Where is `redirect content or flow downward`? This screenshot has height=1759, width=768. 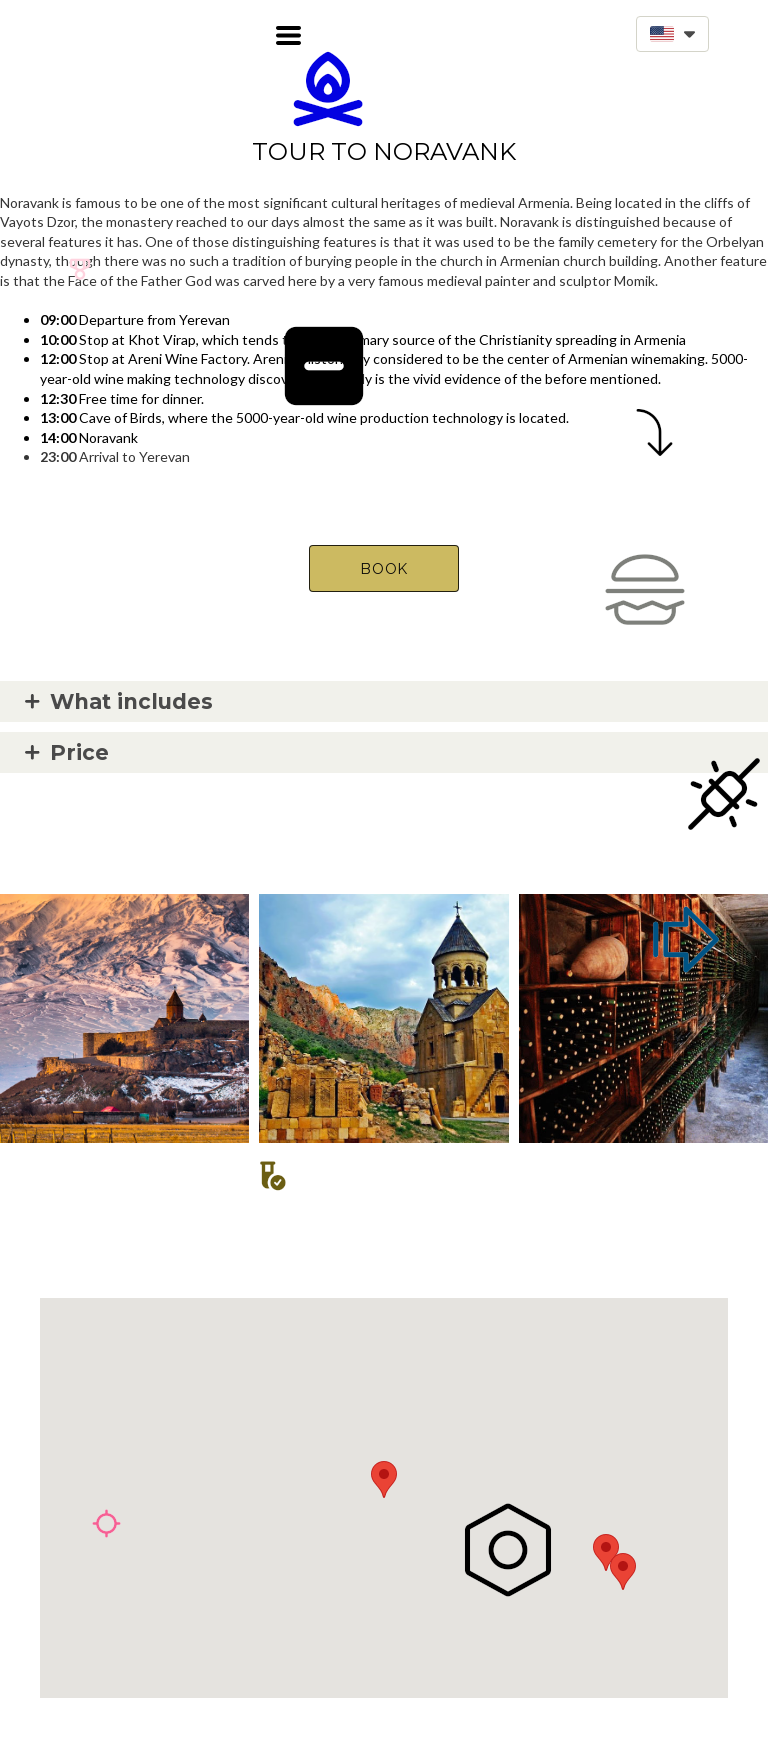 redirect content or flow downward is located at coordinates (654, 432).